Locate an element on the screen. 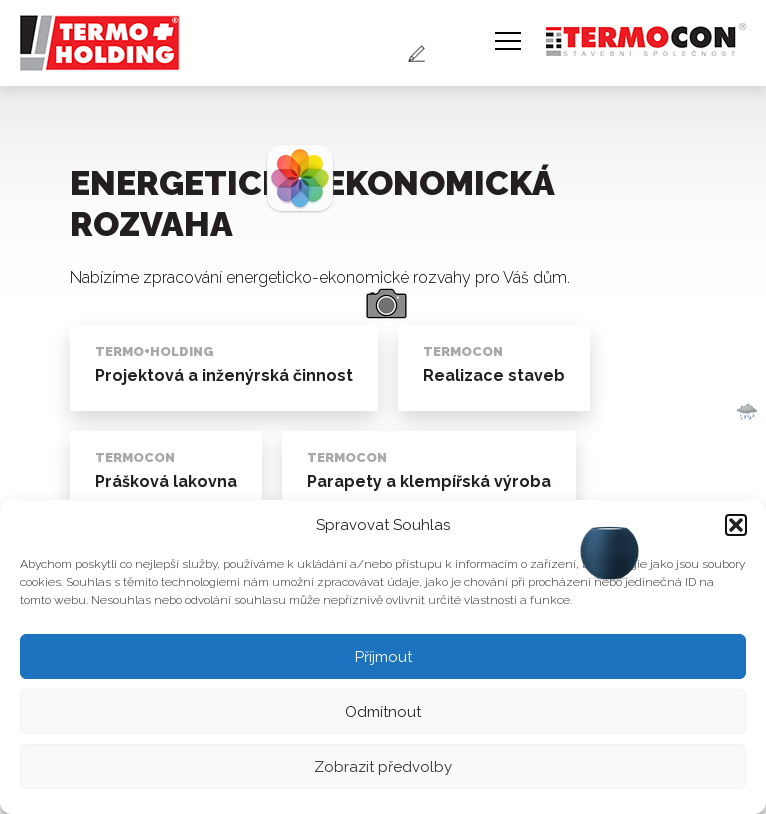 The width and height of the screenshot is (766, 814). indicates scattered showers in current weather conditions is located at coordinates (747, 410).